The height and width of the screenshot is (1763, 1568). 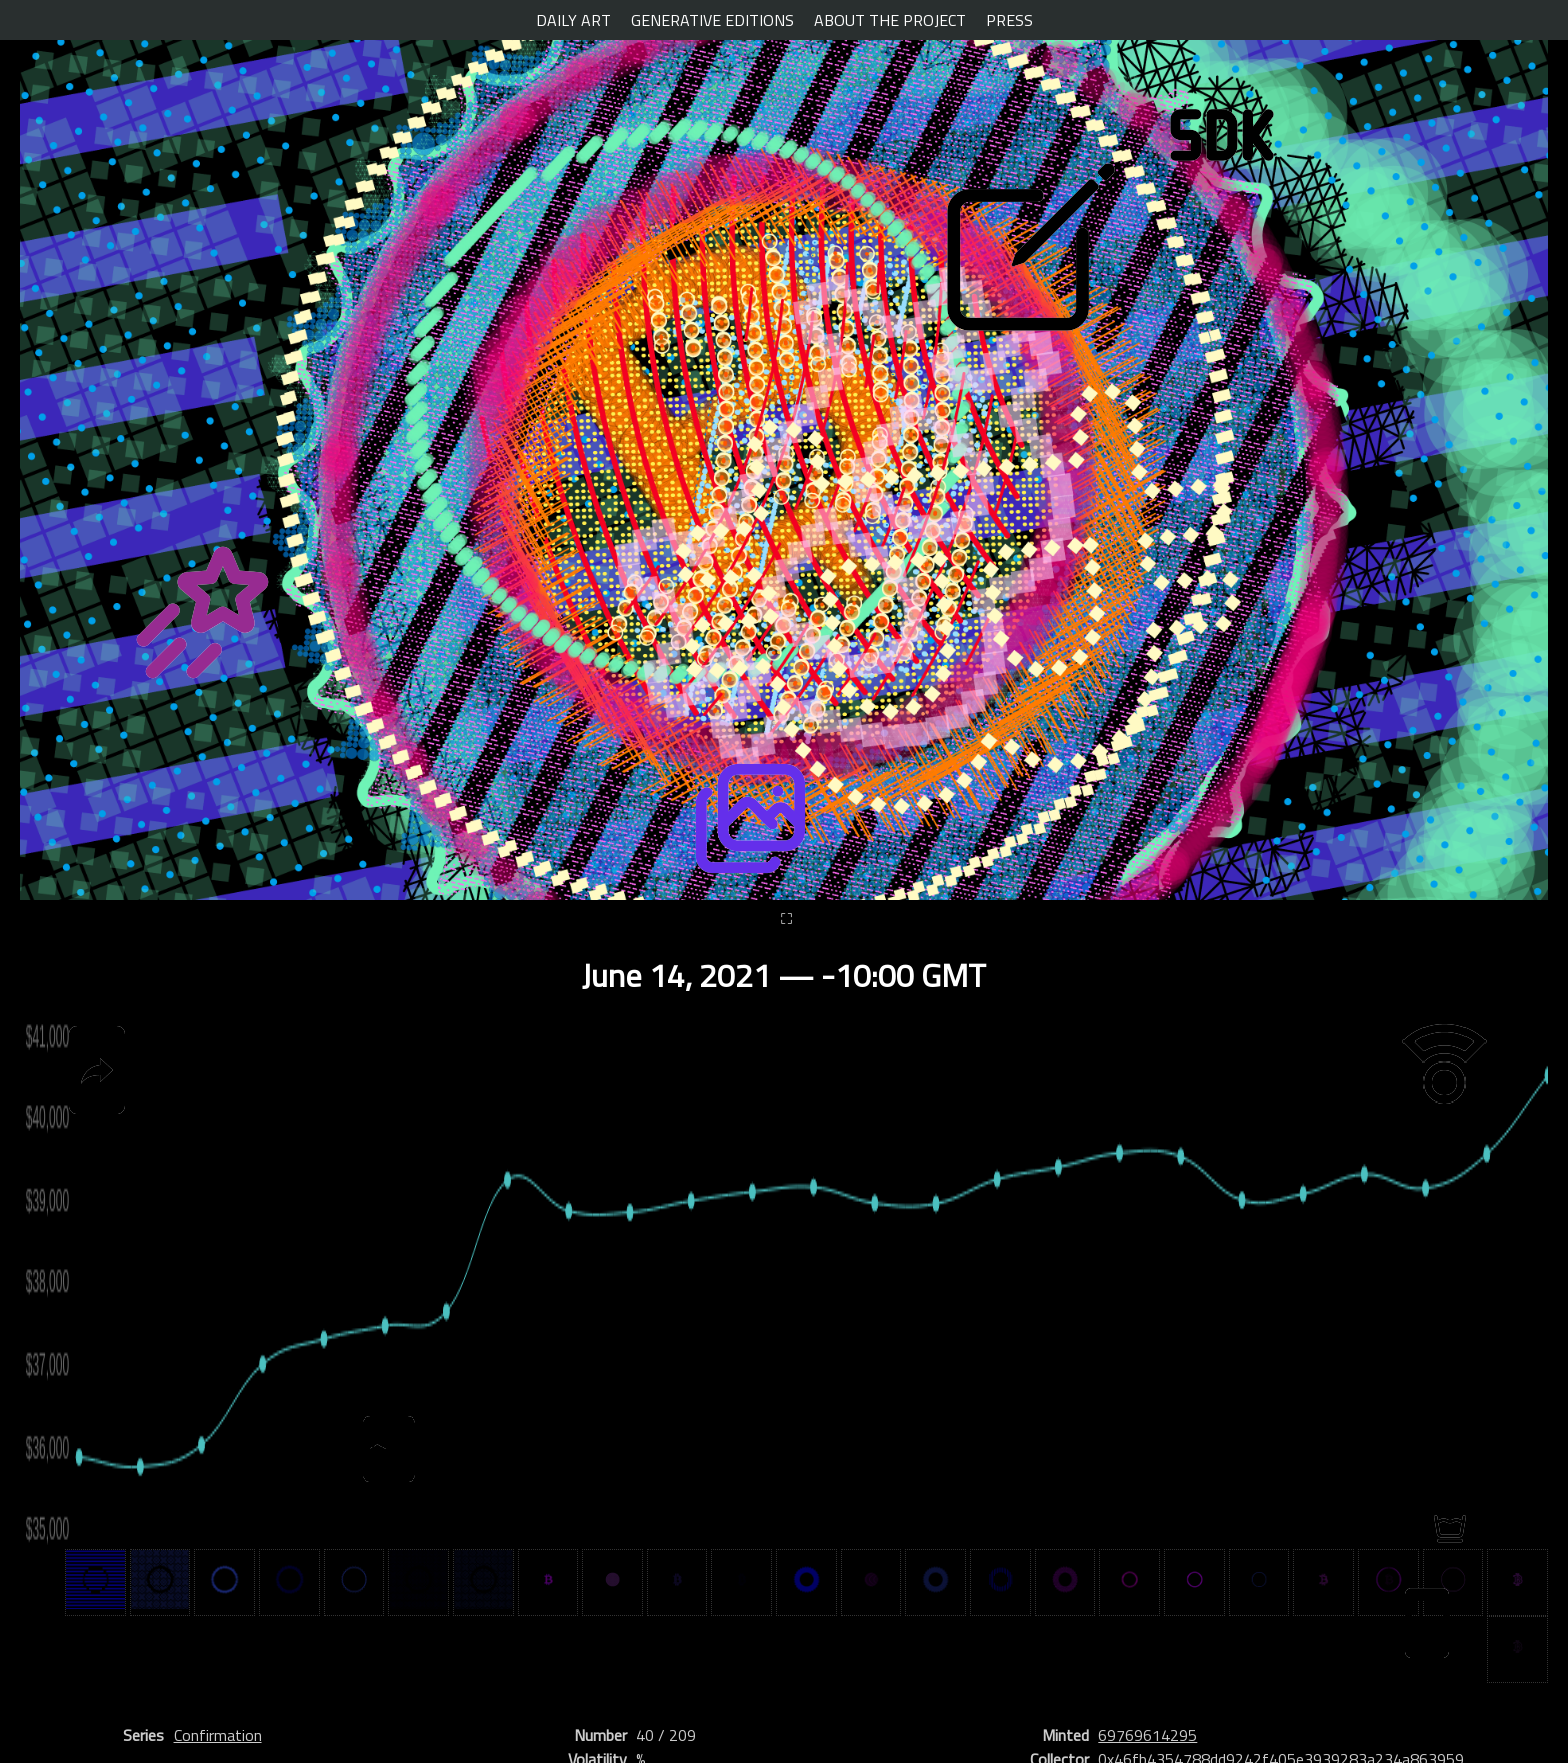 What do you see at coordinates (1031, 247) in the screenshot?
I see `create or compose new content` at bounding box center [1031, 247].